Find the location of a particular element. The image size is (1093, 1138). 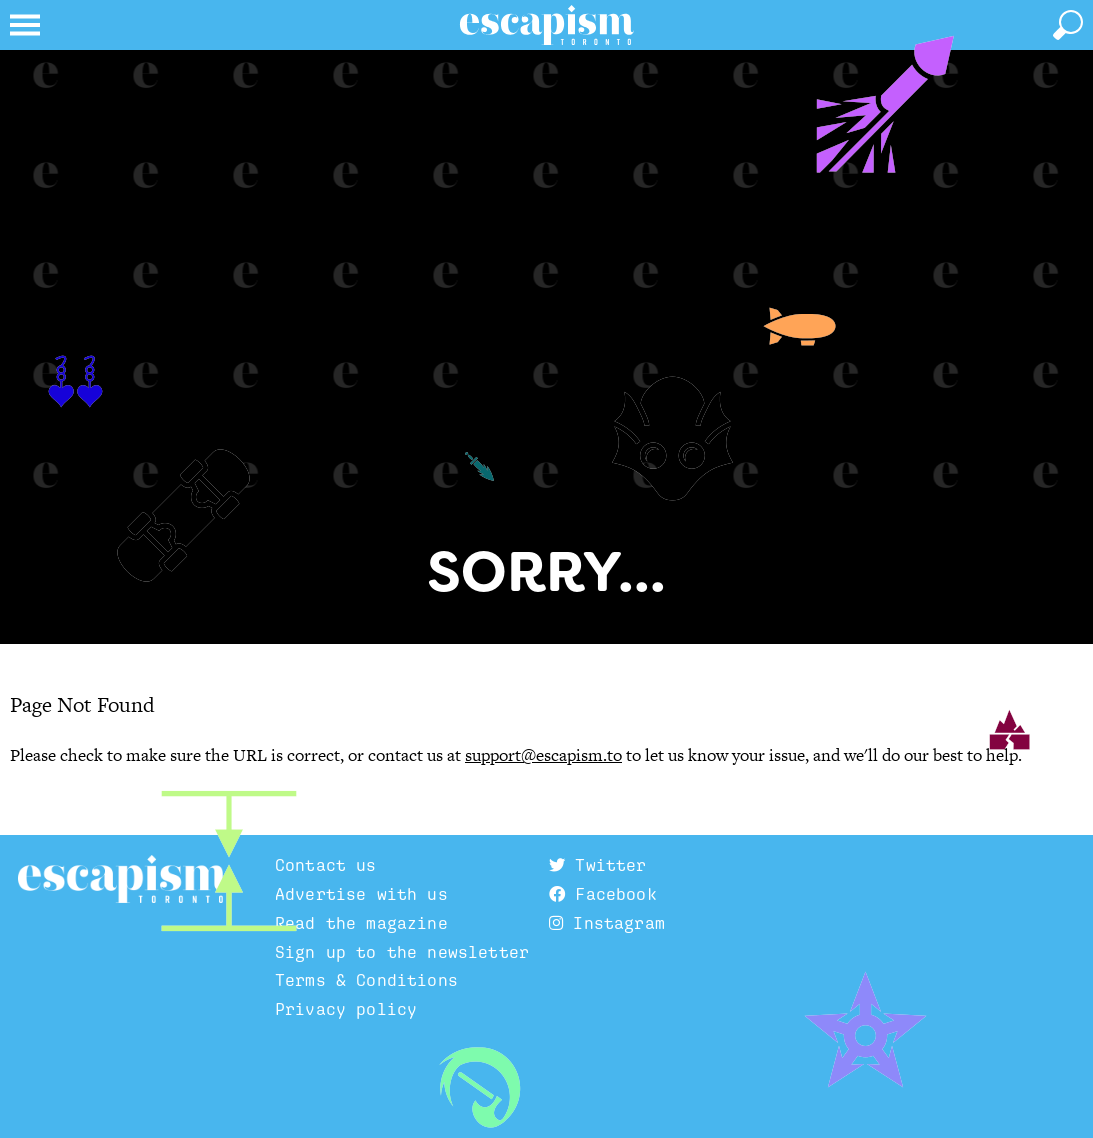

select triton or sea creature character is located at coordinates (672, 438).